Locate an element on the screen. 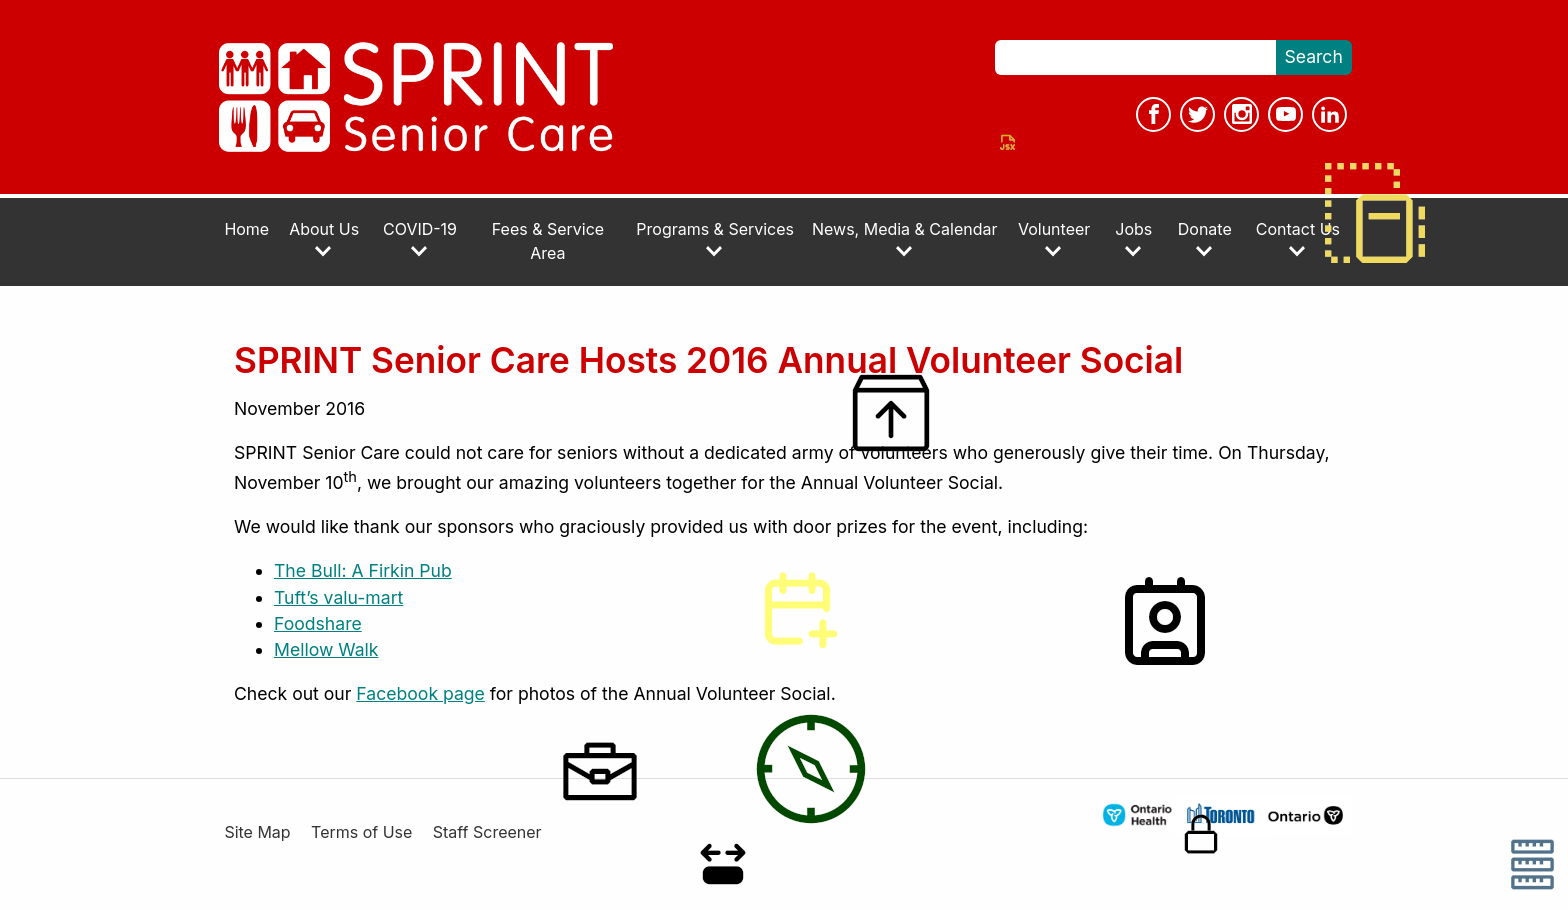 The height and width of the screenshot is (910, 1568). navigate to explore or discover features is located at coordinates (811, 769).